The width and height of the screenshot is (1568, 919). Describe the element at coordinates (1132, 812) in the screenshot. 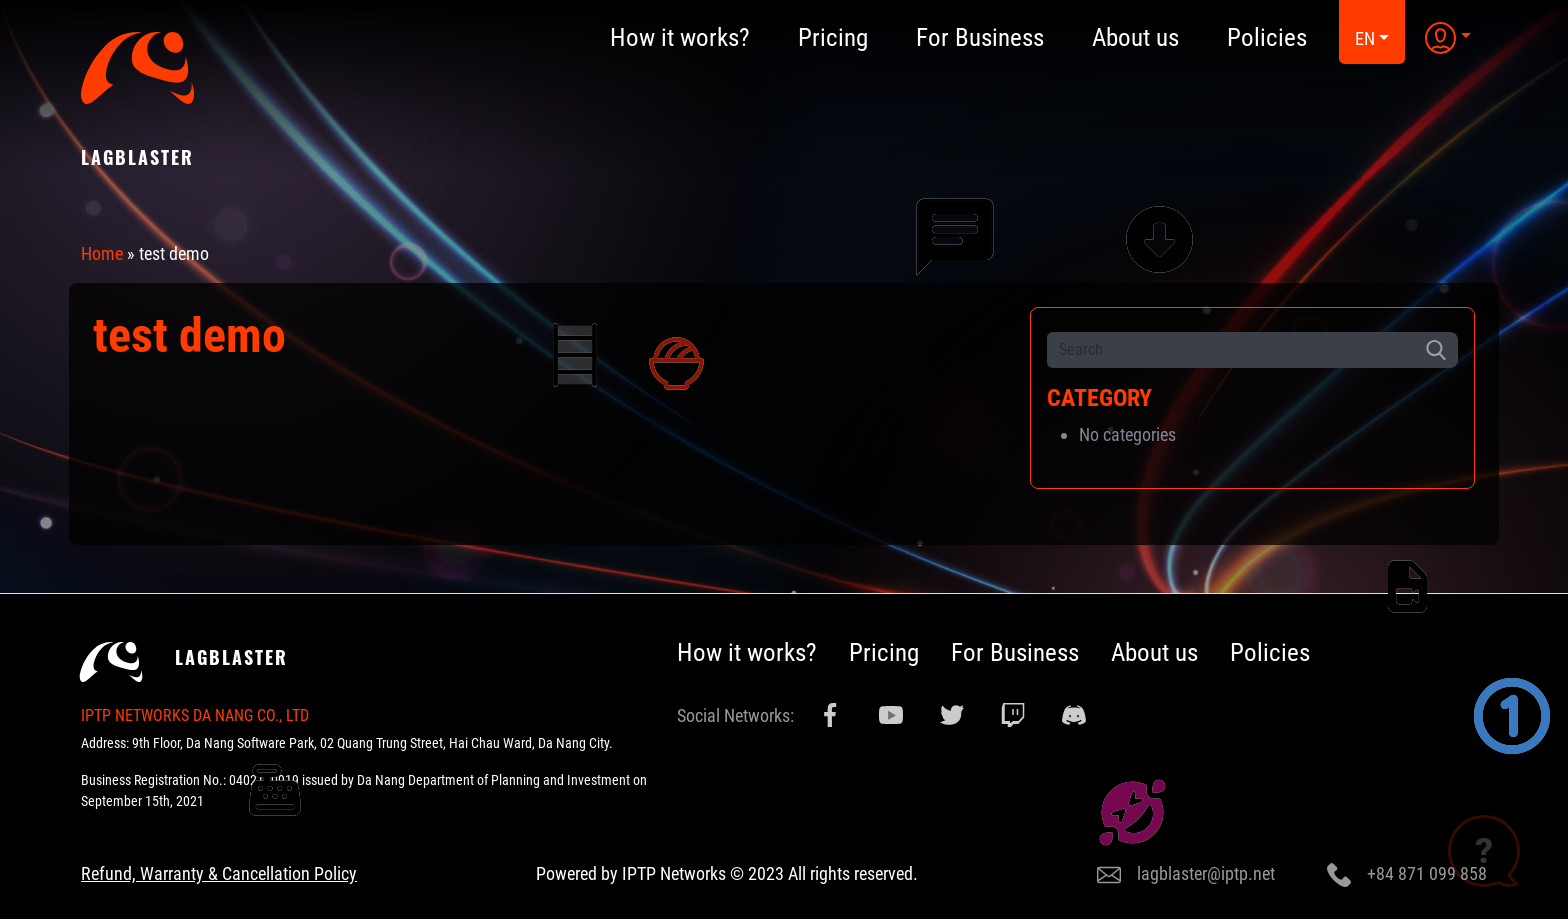

I see `react with a laughing emoji` at that location.